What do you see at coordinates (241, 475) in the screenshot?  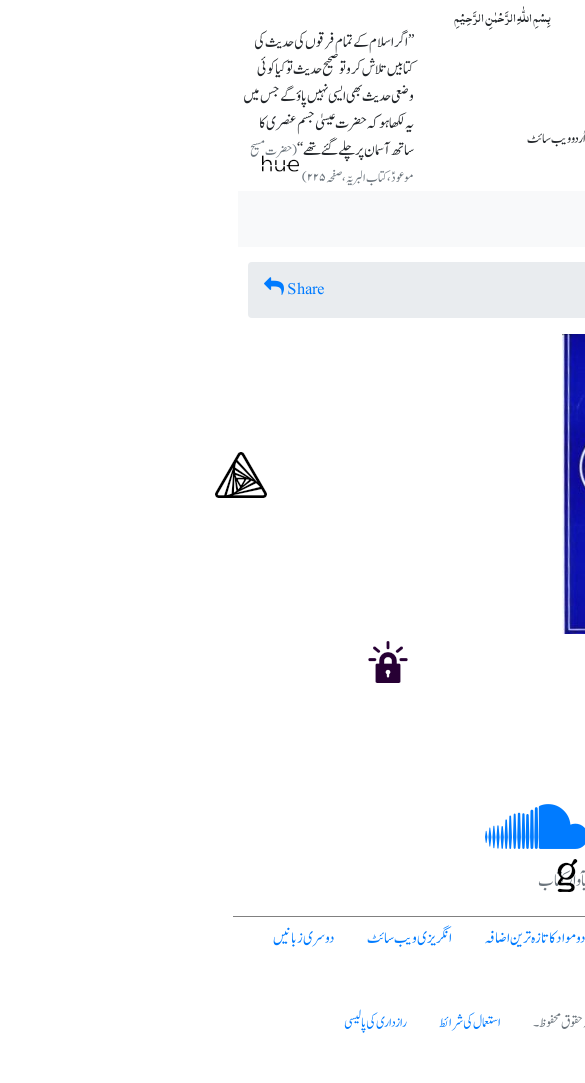 I see `open the Affine app` at bounding box center [241, 475].